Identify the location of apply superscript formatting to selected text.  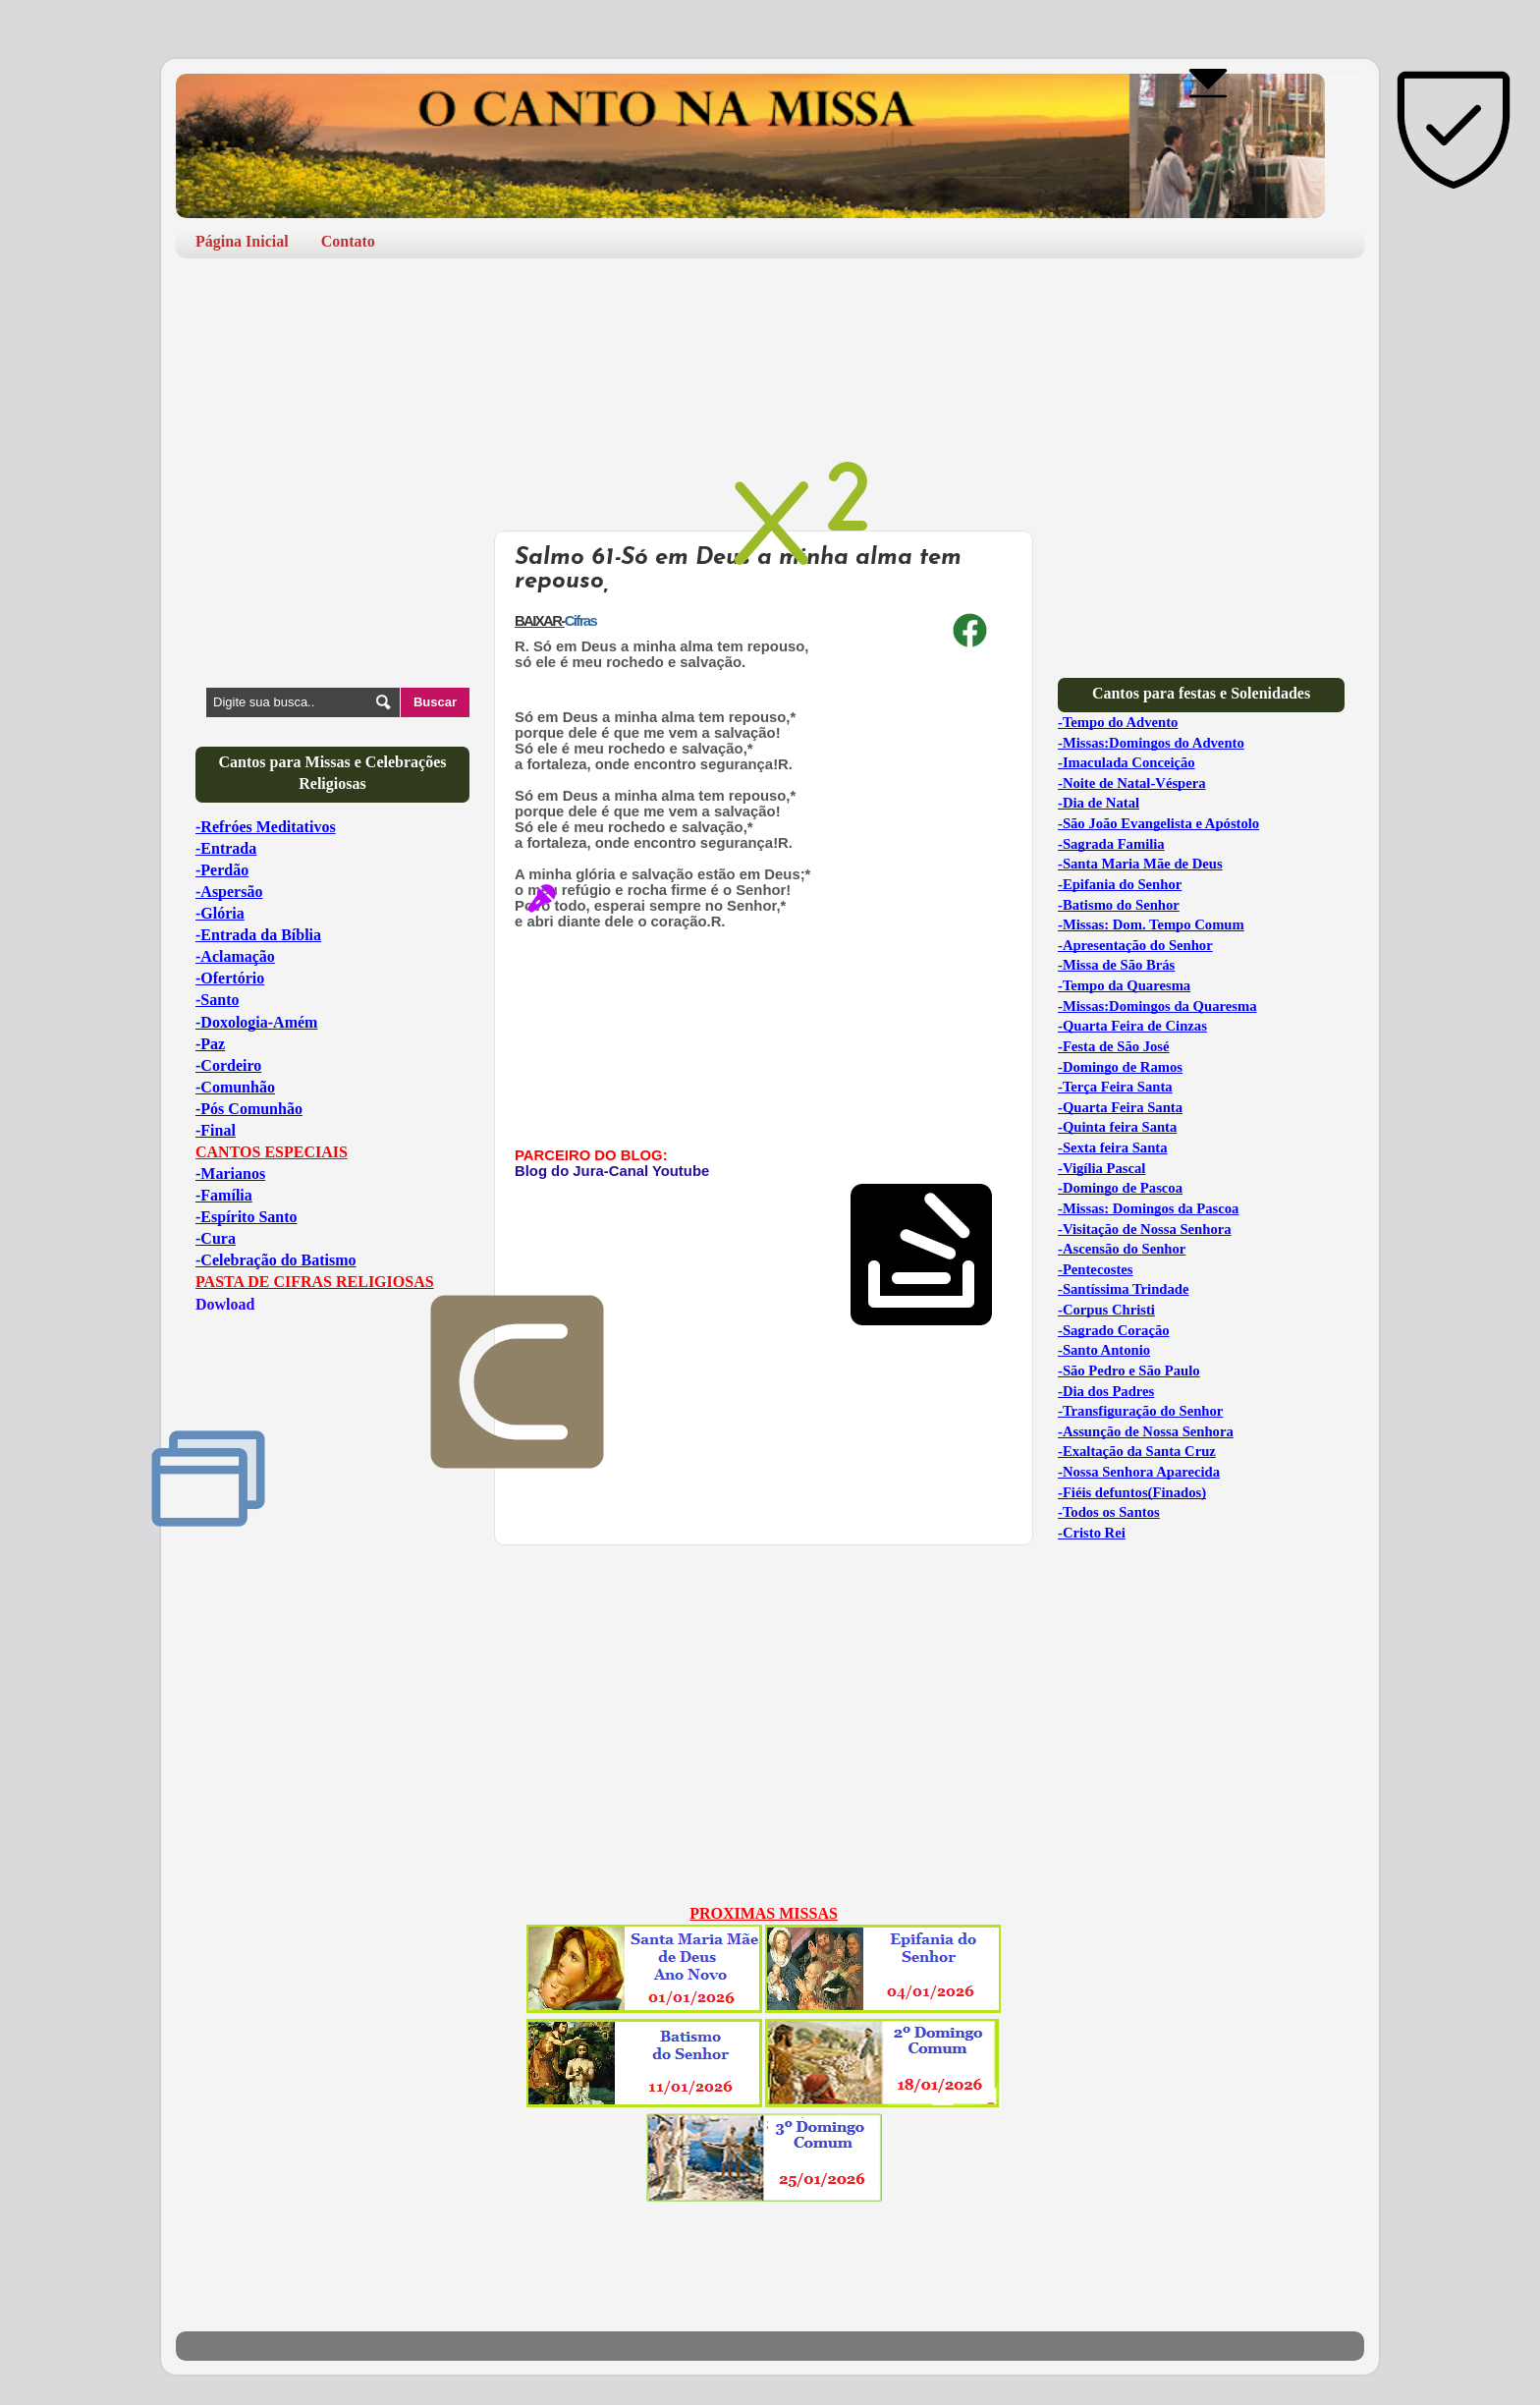
(794, 516).